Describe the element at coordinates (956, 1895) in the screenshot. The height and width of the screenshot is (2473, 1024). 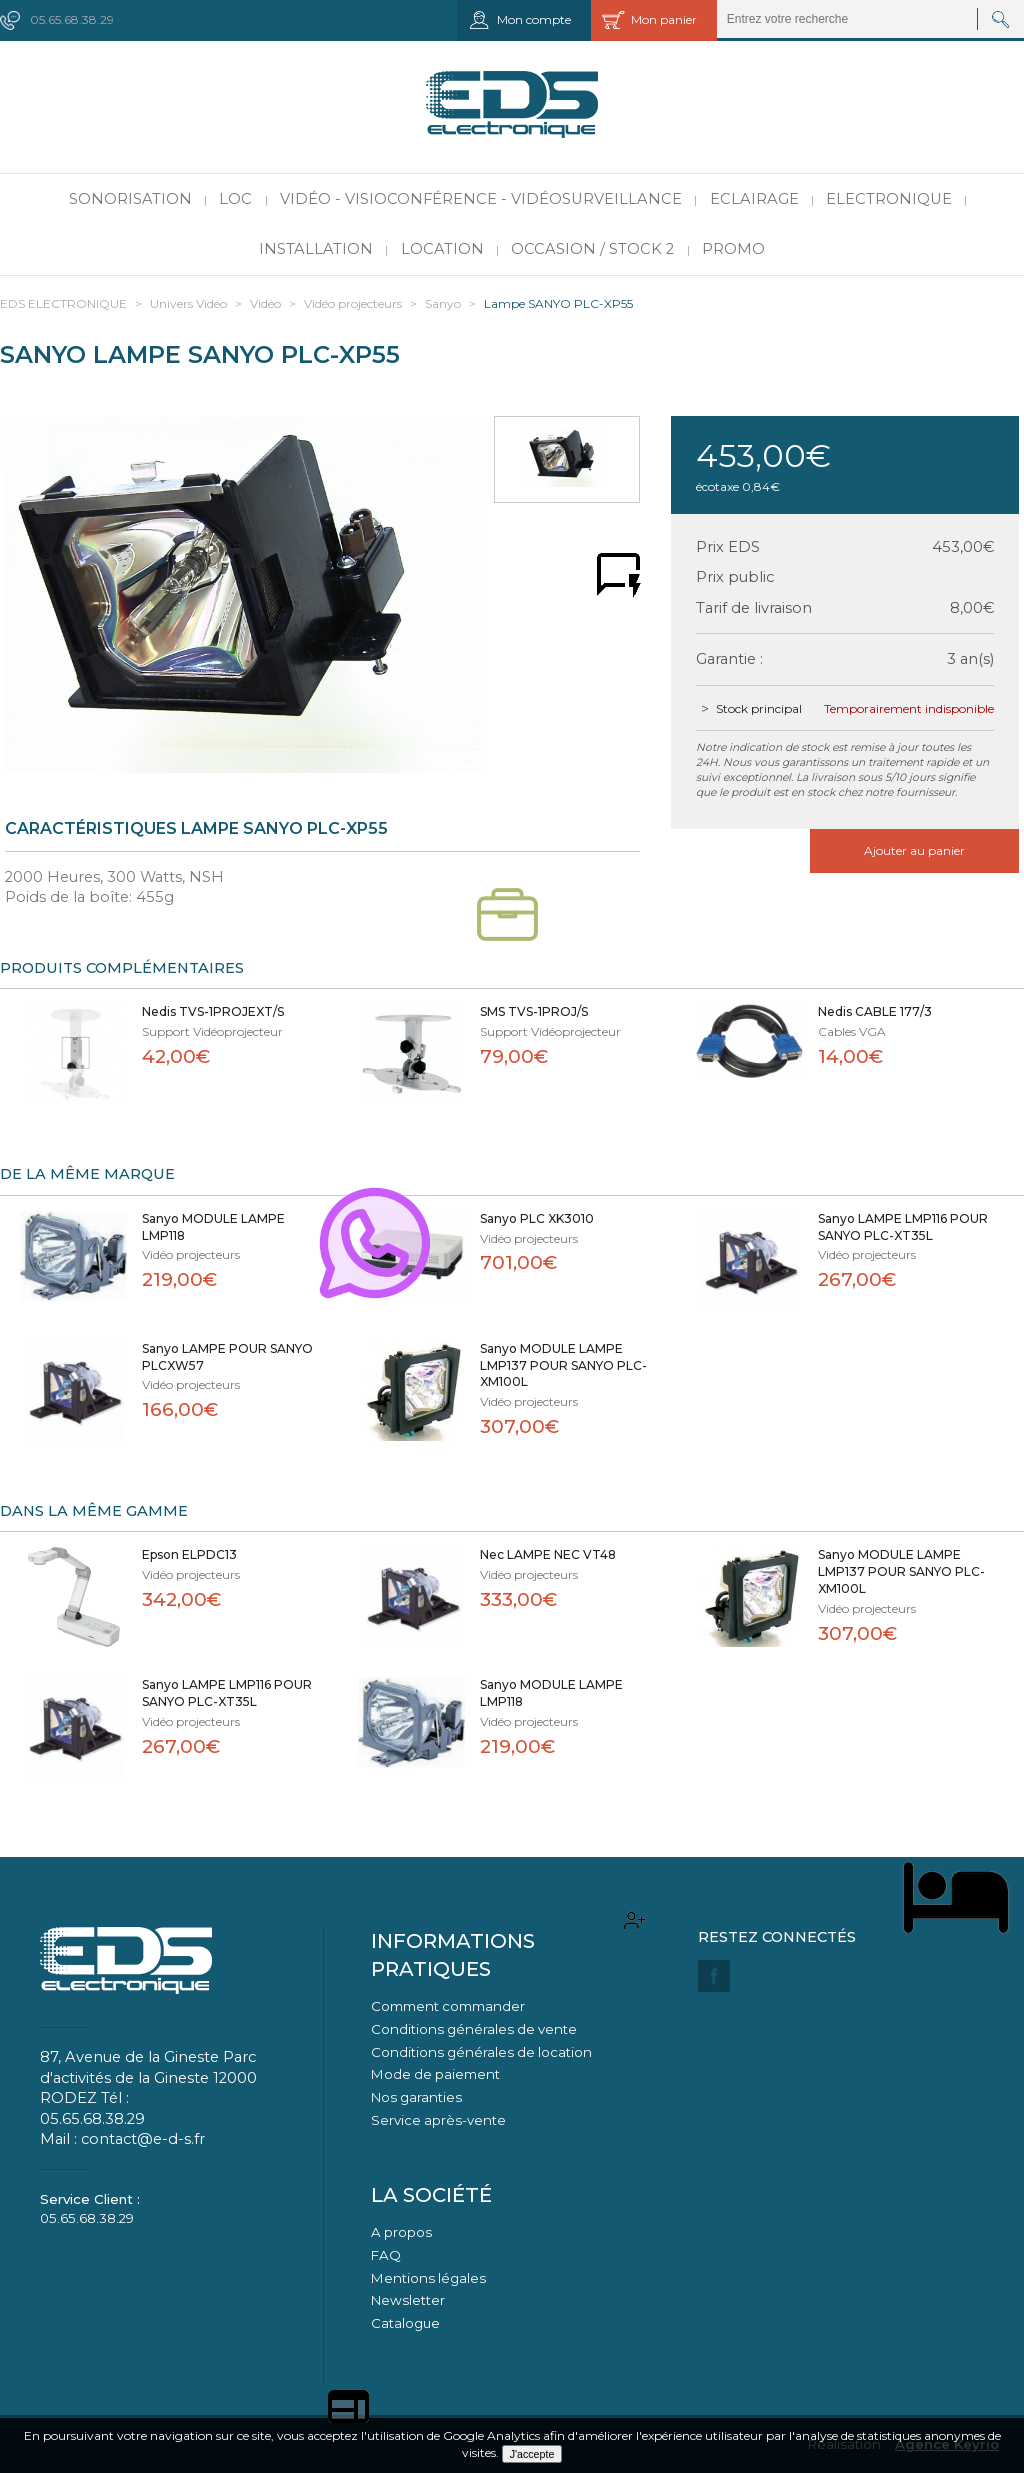
I see `find nearby hotels or accommodations` at that location.